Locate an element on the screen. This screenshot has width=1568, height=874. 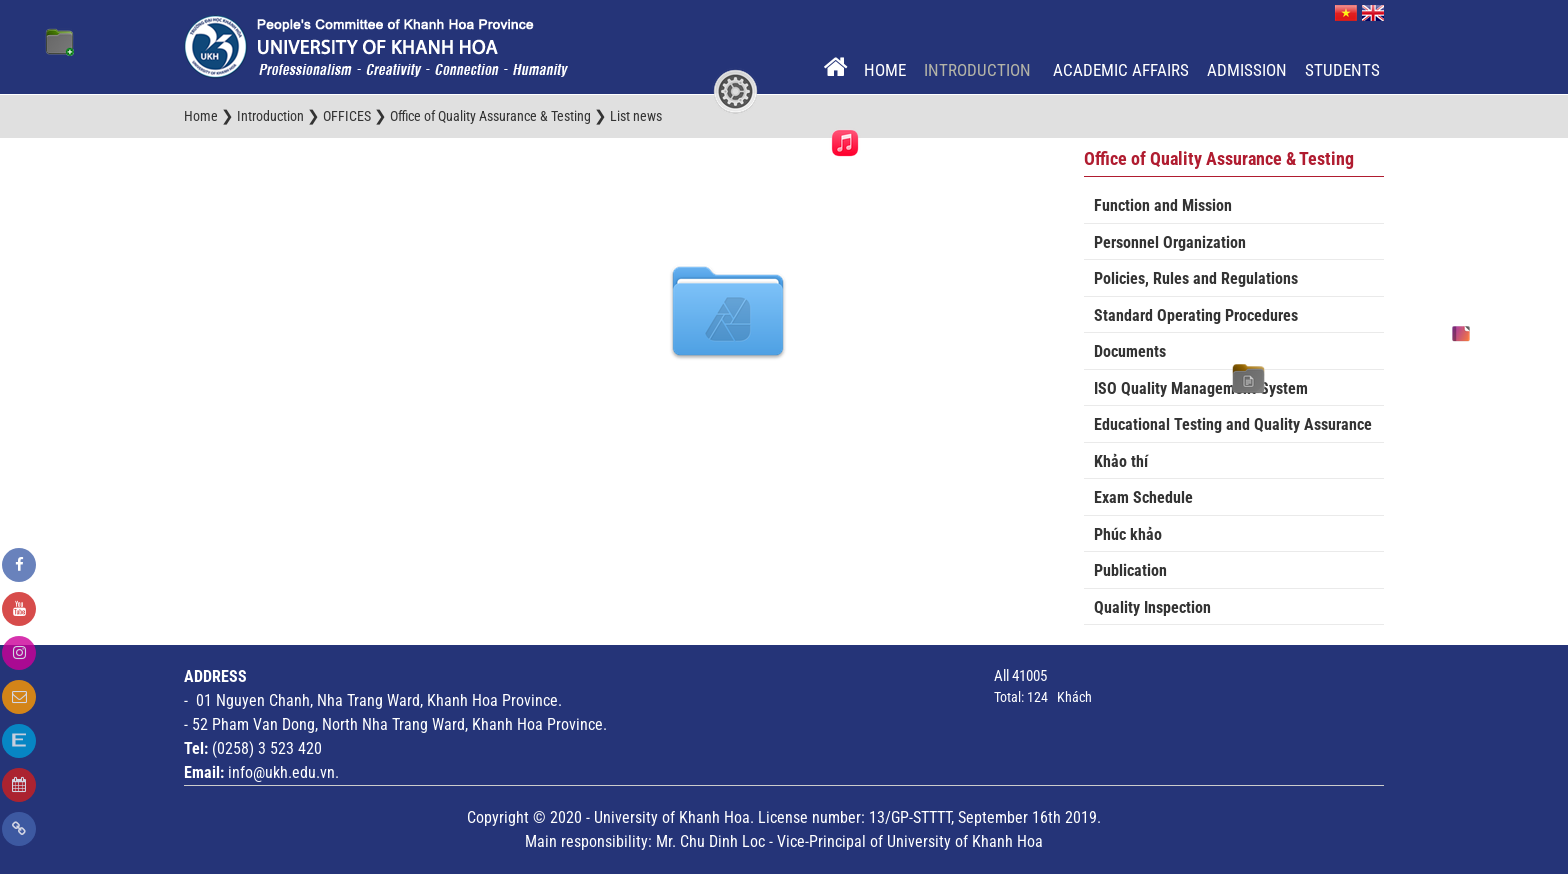
open your documents folder is located at coordinates (1248, 378).